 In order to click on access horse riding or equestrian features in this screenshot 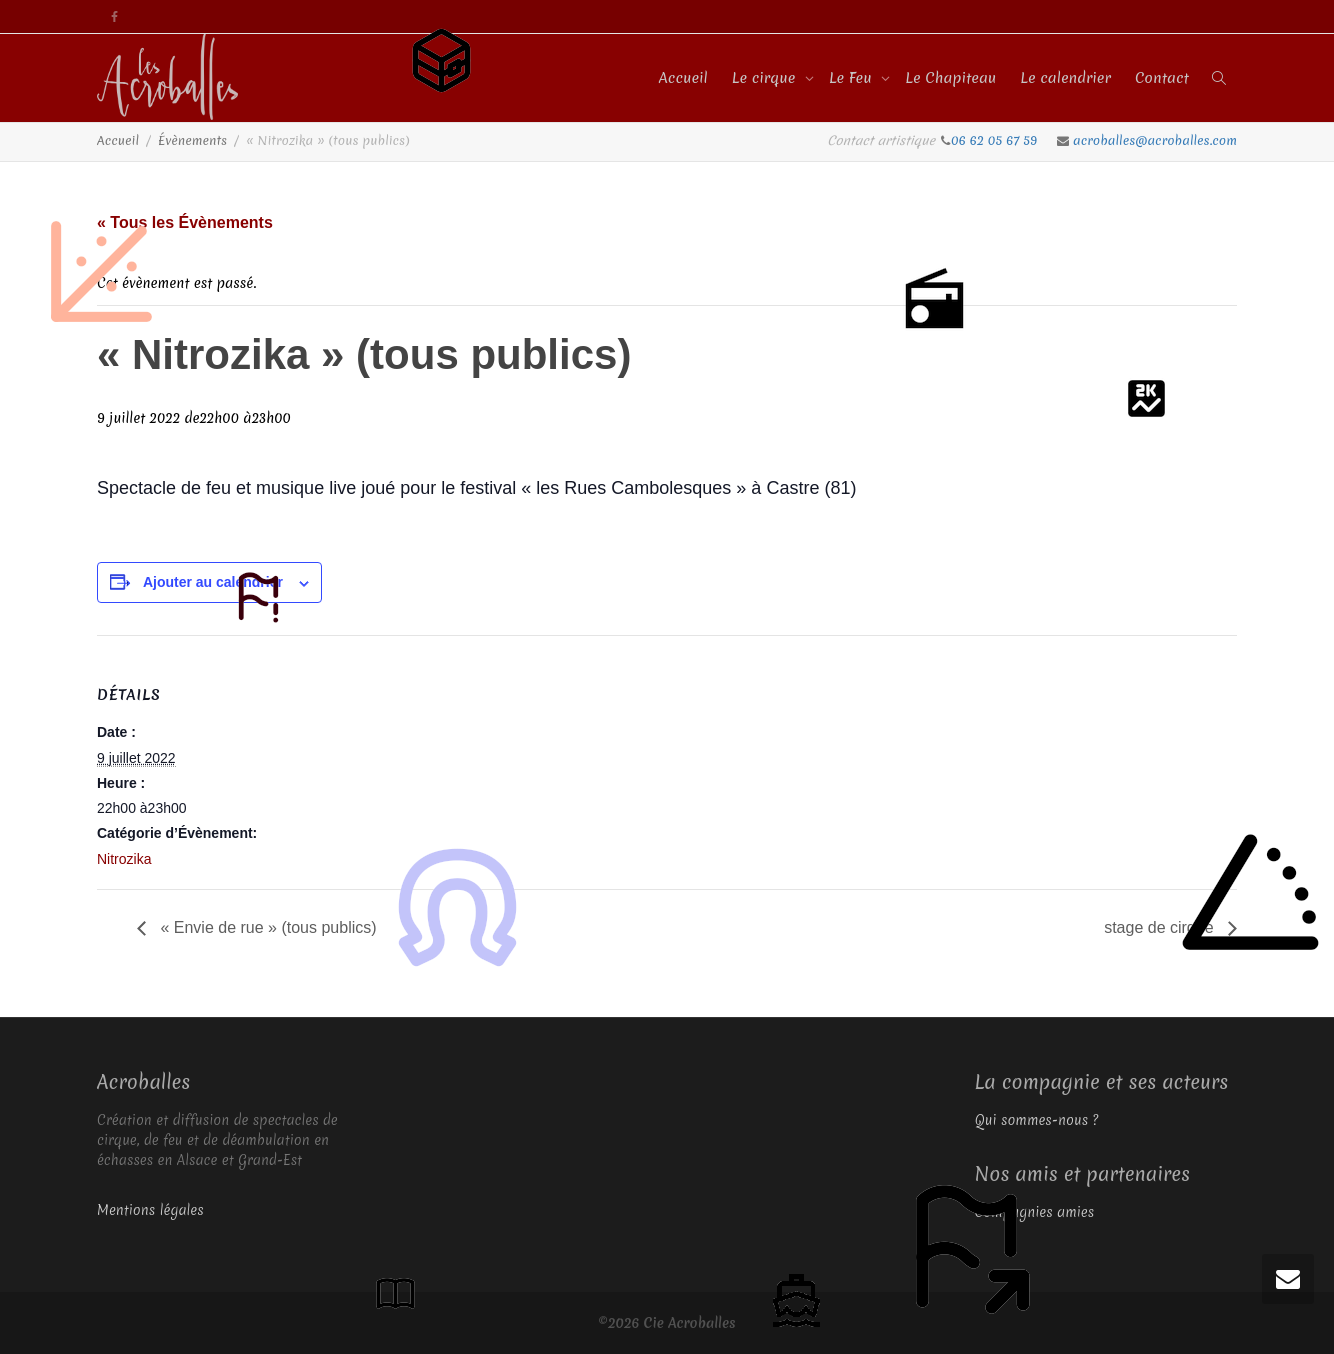, I will do `click(457, 907)`.